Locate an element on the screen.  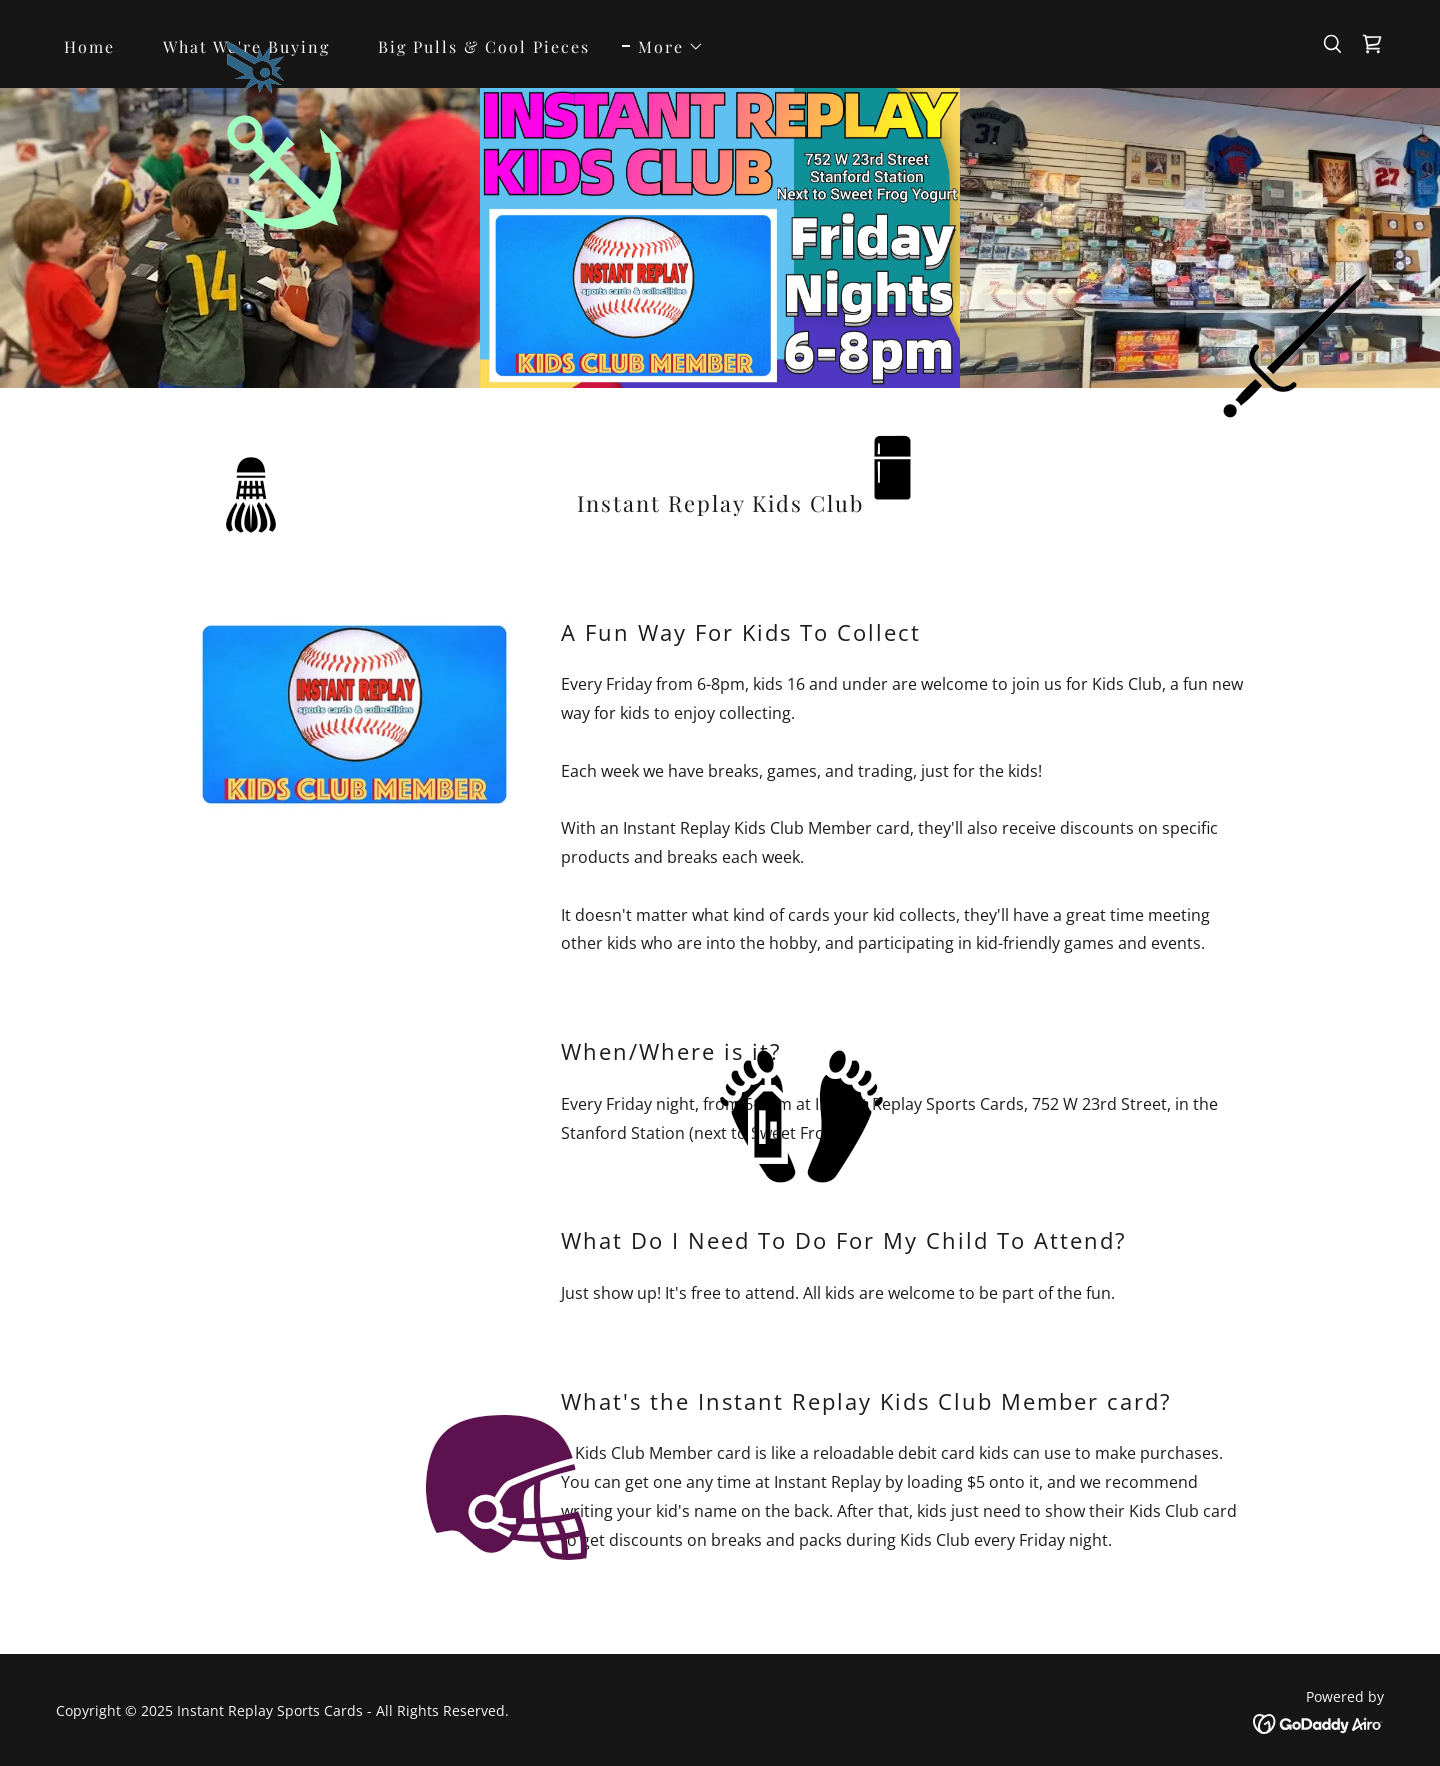
indicates precision aiming or targeting mode is located at coordinates (255, 65).